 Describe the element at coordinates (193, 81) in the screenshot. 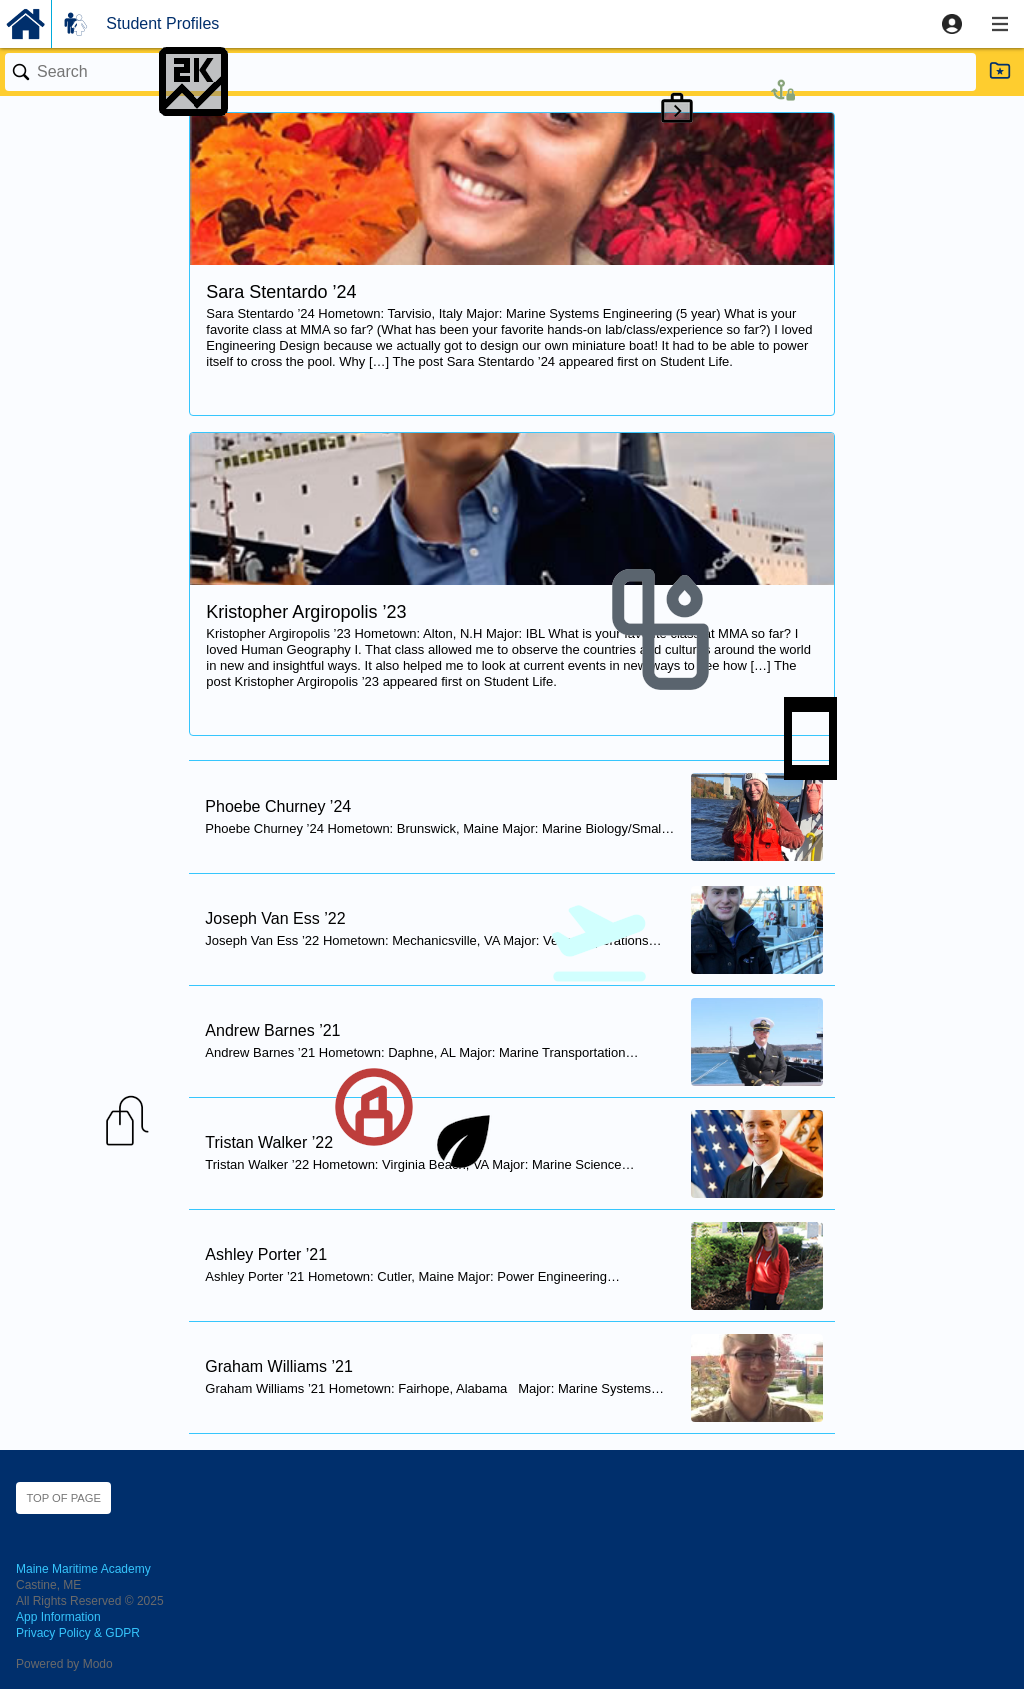

I see `view score or rating statistics` at that location.